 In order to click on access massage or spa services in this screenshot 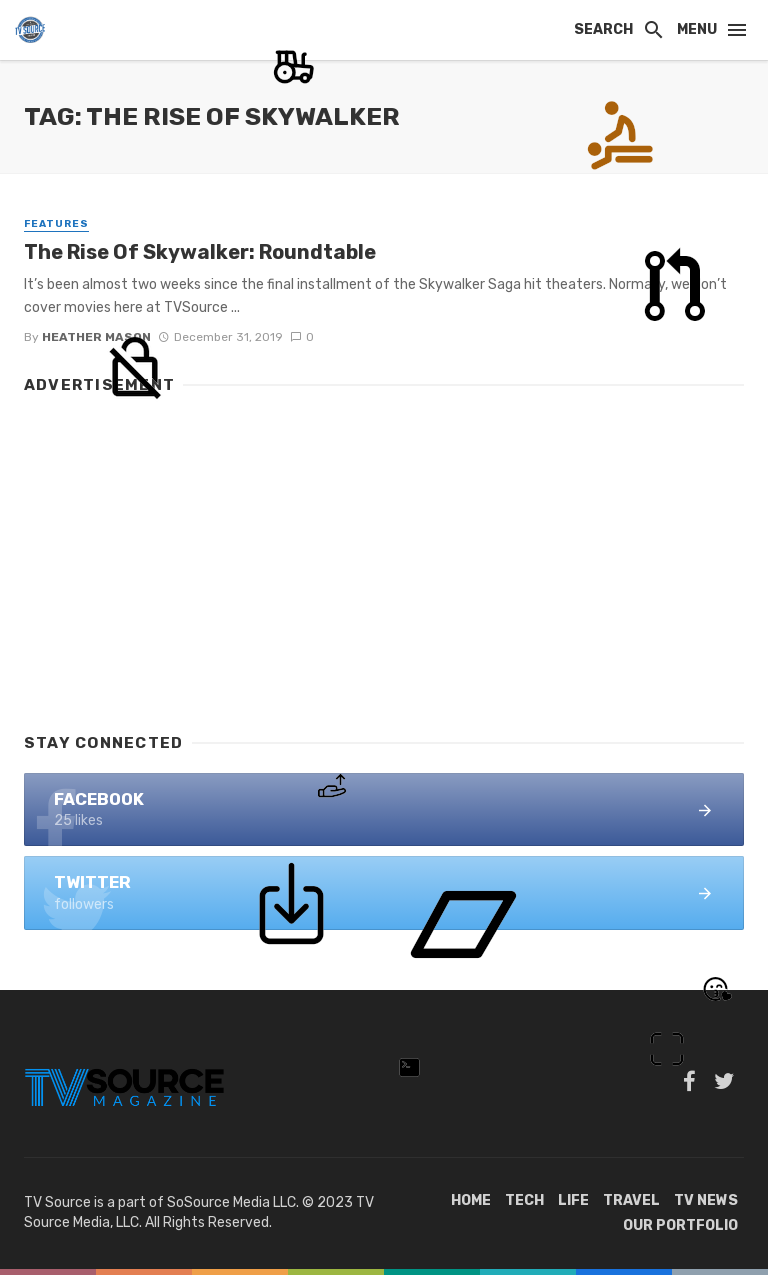, I will do `click(622, 132)`.